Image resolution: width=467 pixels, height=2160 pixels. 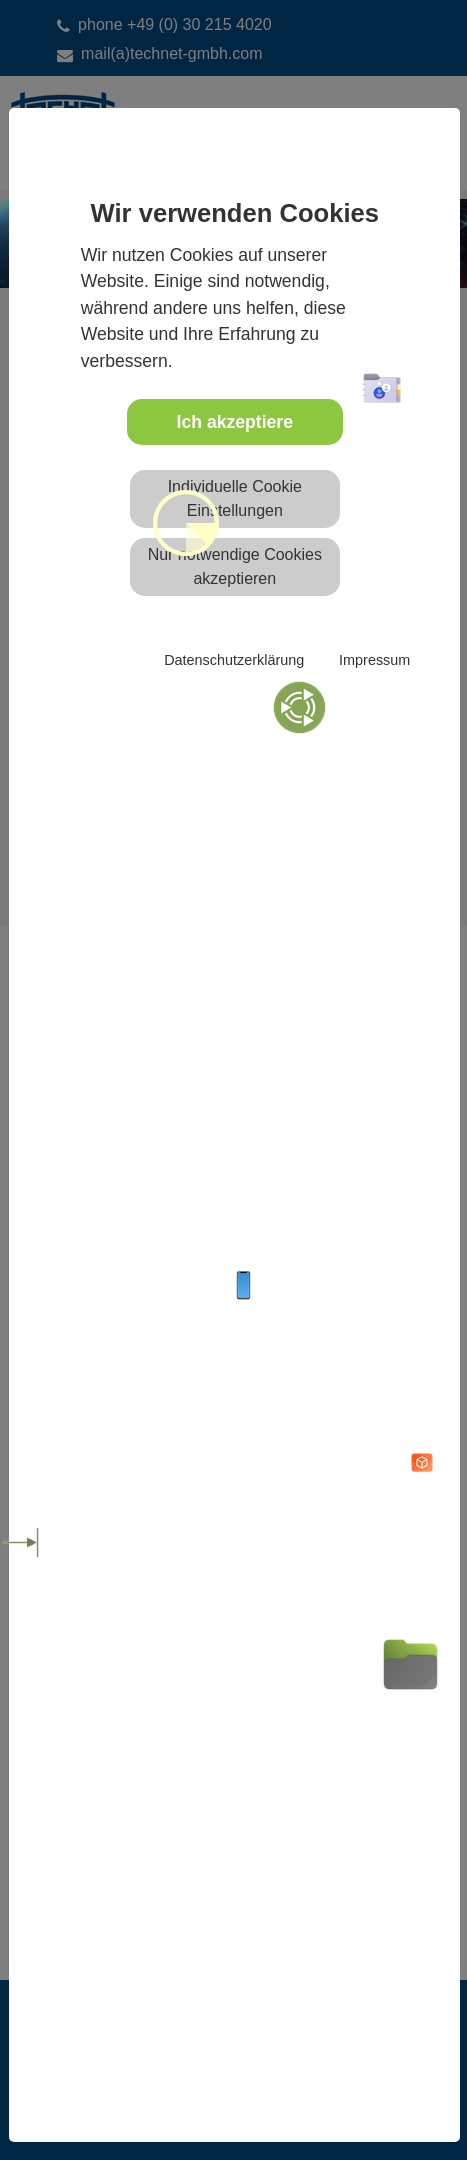 What do you see at coordinates (382, 389) in the screenshot?
I see `open microsoft contacts folder` at bounding box center [382, 389].